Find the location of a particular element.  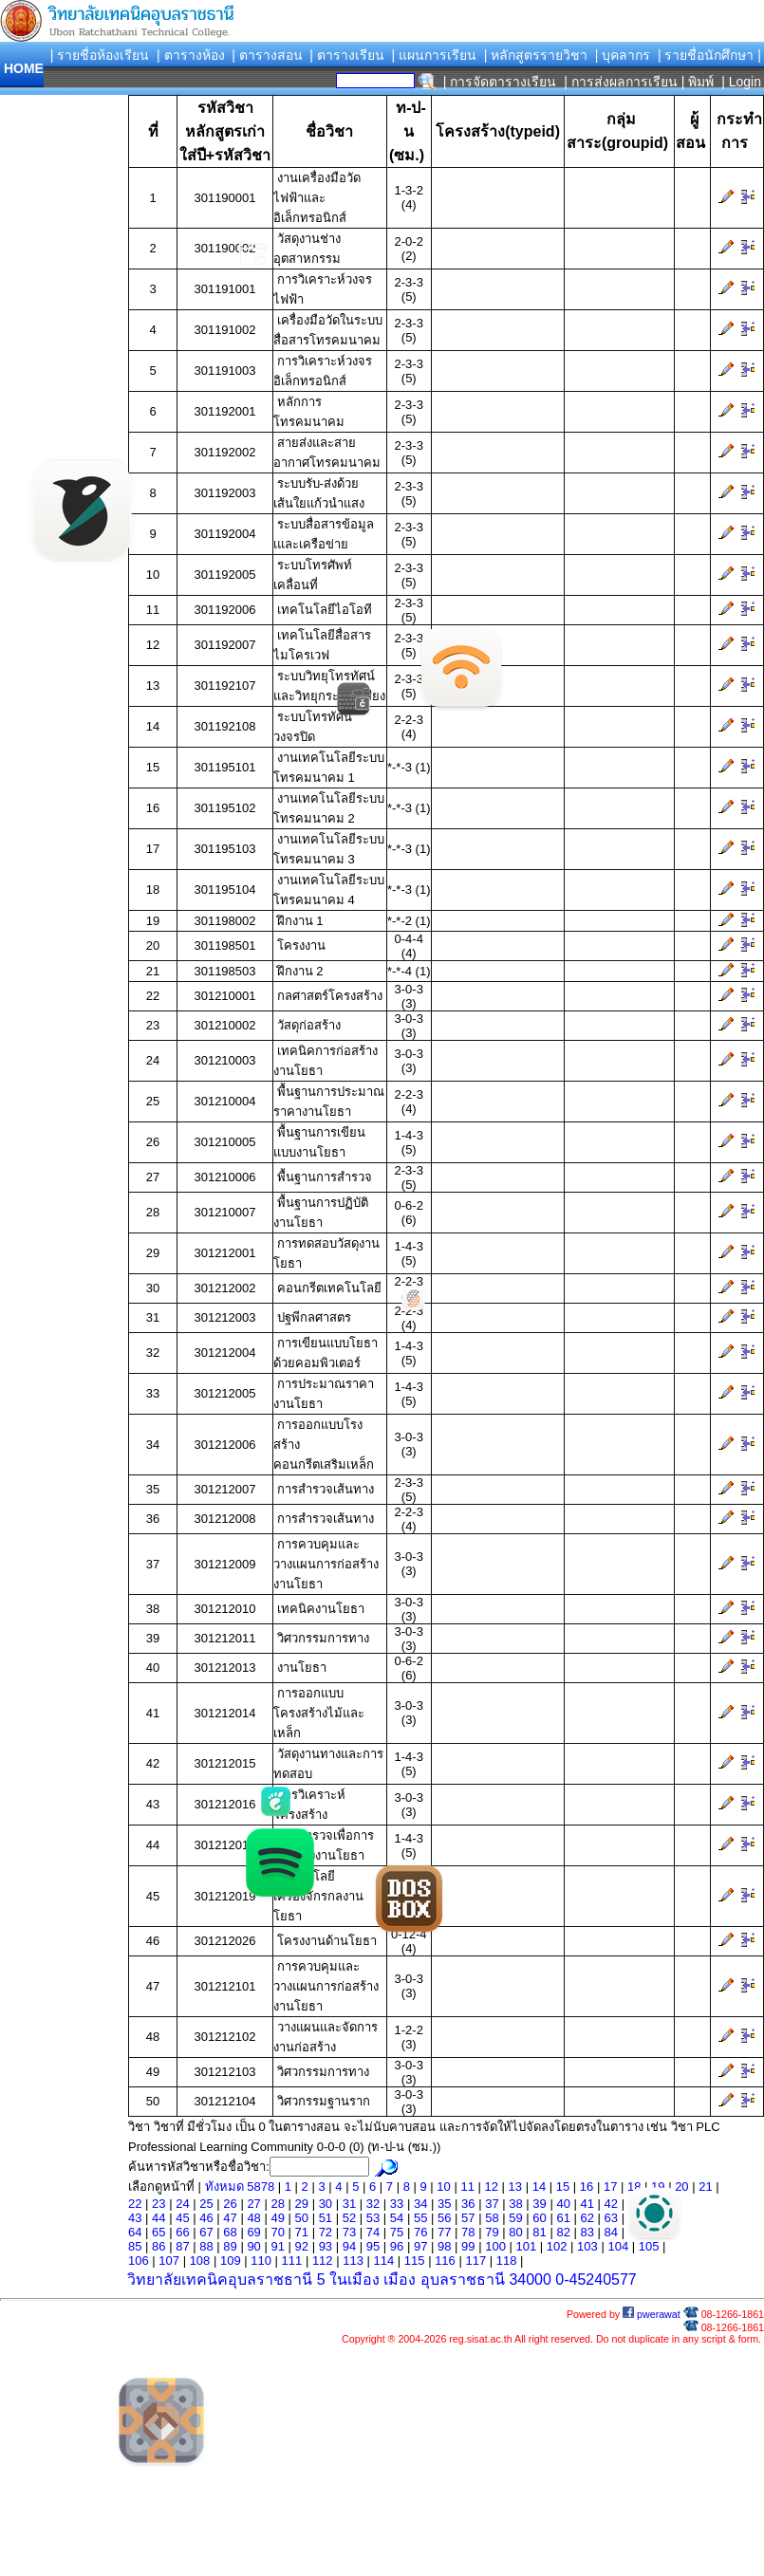

launch mindustry game is located at coordinates (161, 2420).